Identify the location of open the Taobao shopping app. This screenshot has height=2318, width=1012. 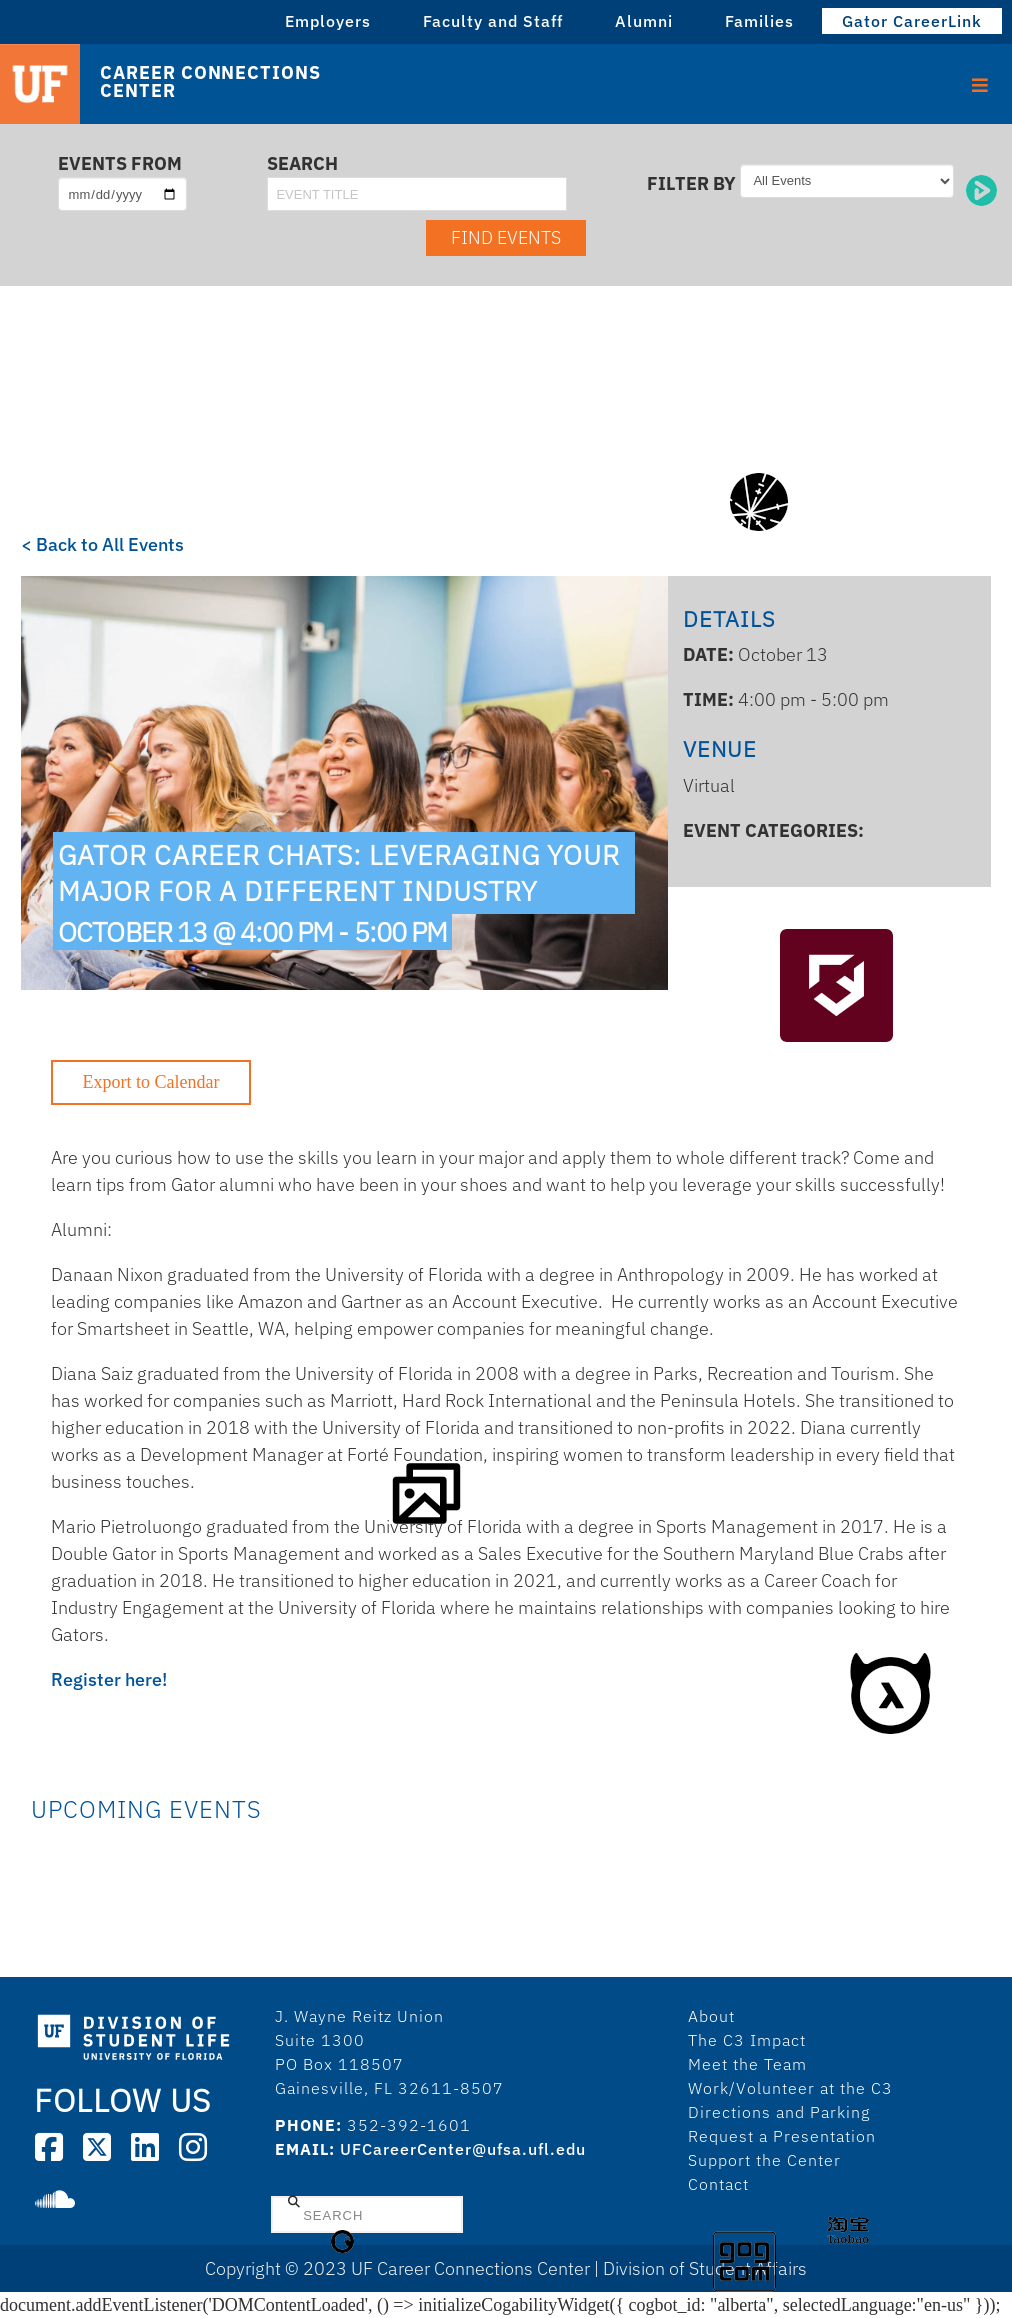
(848, 2230).